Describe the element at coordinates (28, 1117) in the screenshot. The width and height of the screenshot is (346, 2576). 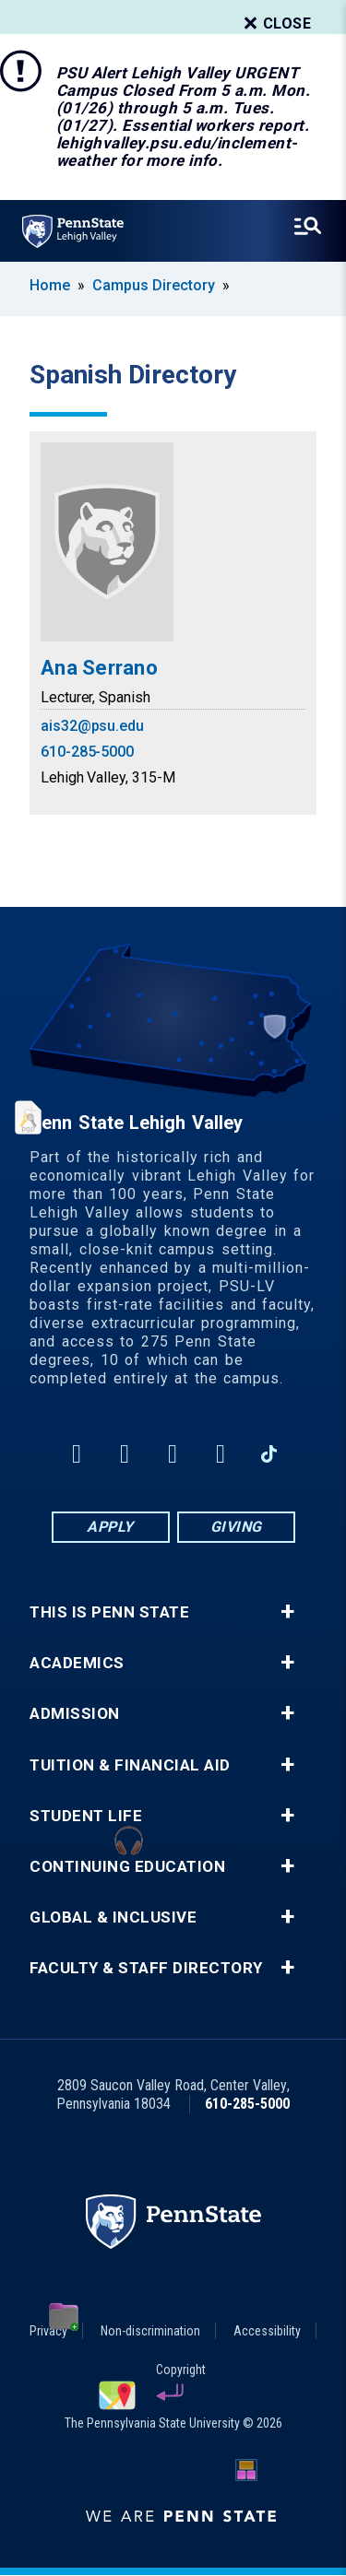
I see `a PGP encryption key file` at that location.